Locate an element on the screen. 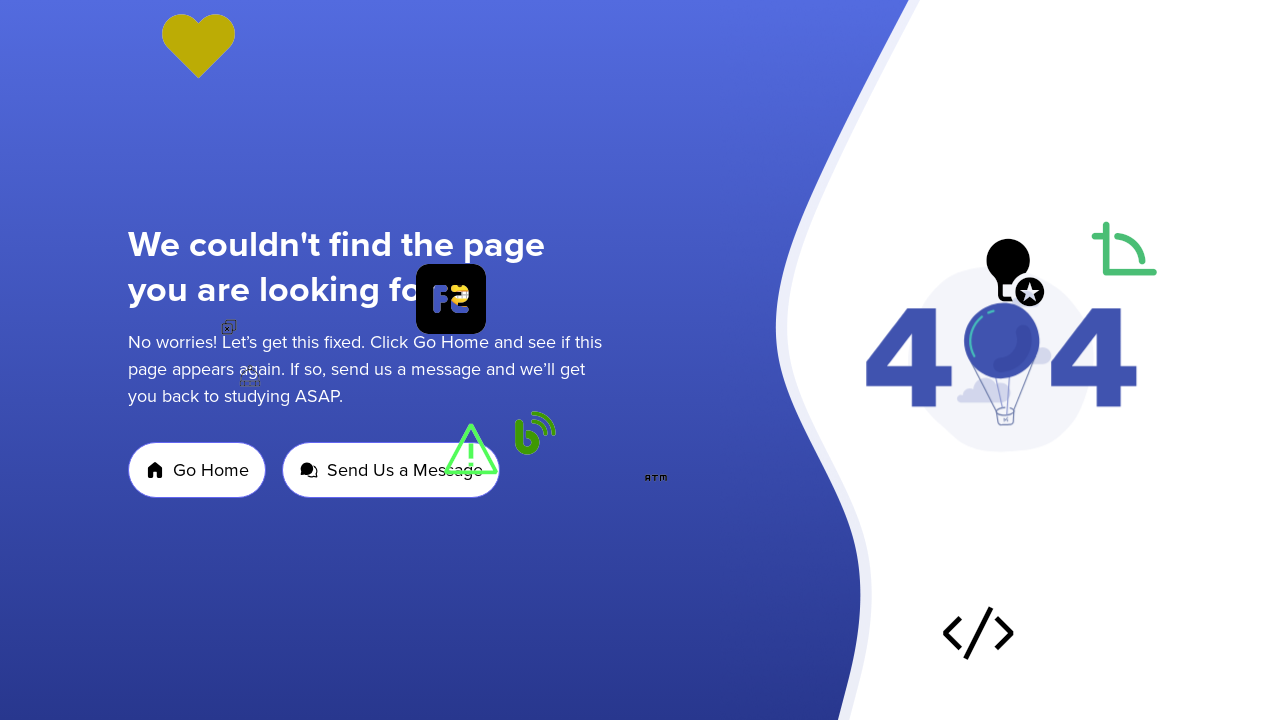  indicates a warning or caution state is located at coordinates (471, 451).